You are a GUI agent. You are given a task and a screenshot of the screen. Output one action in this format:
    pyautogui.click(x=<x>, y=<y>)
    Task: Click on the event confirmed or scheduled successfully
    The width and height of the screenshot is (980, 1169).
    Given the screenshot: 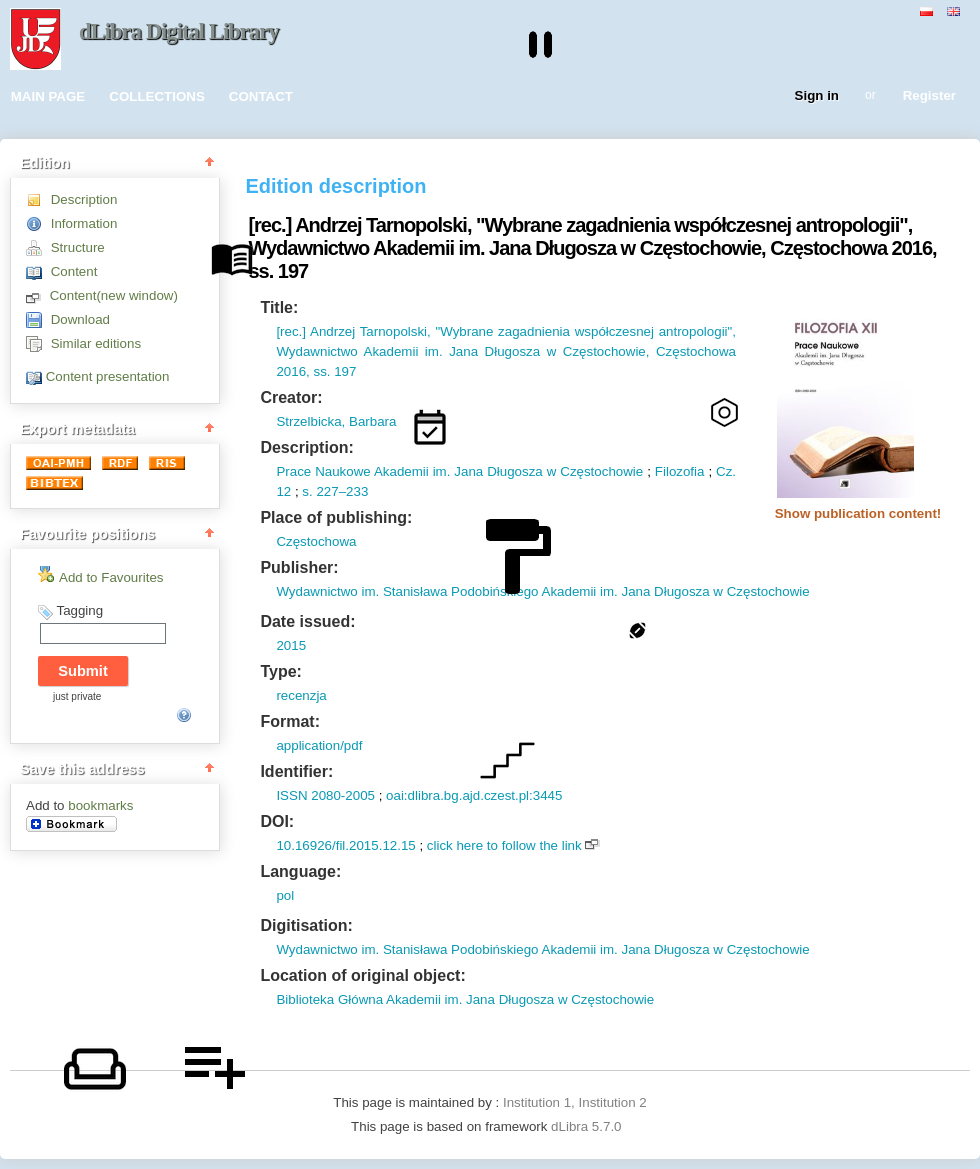 What is the action you would take?
    pyautogui.click(x=430, y=429)
    